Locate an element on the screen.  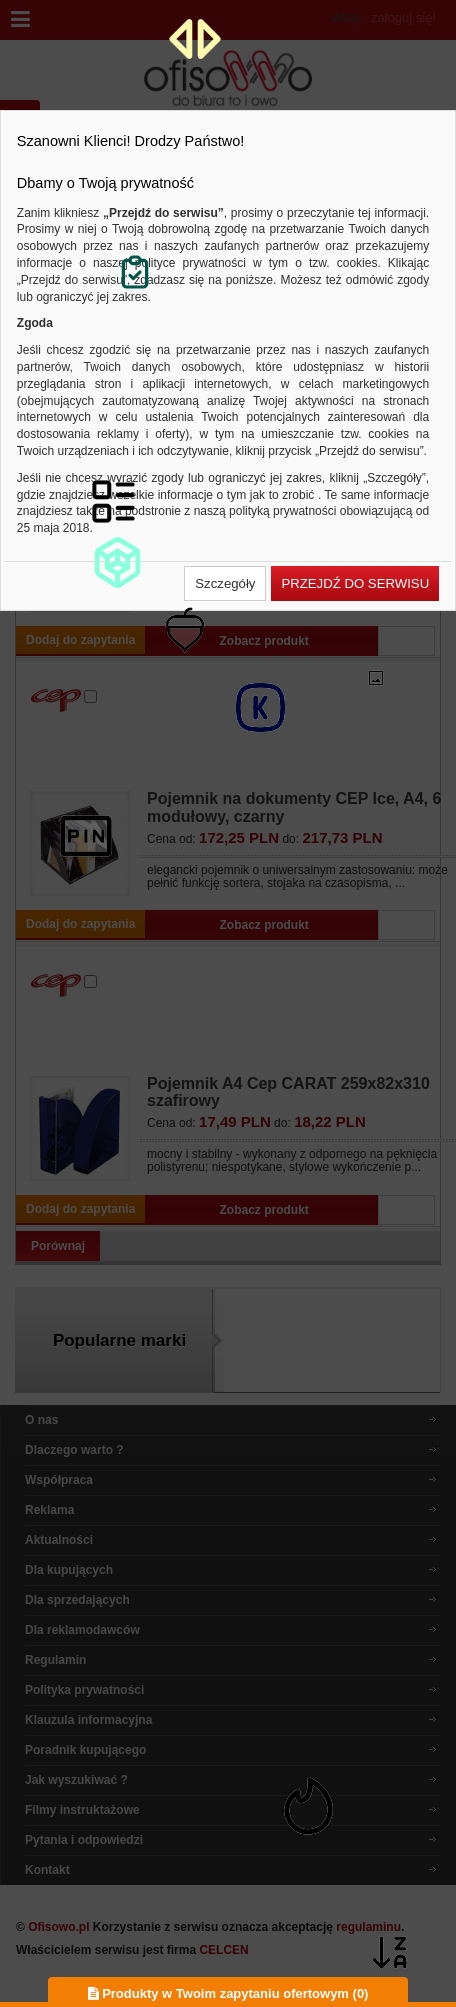
indicates a keyboard shortcut or hotkey is located at coordinates (260, 707).